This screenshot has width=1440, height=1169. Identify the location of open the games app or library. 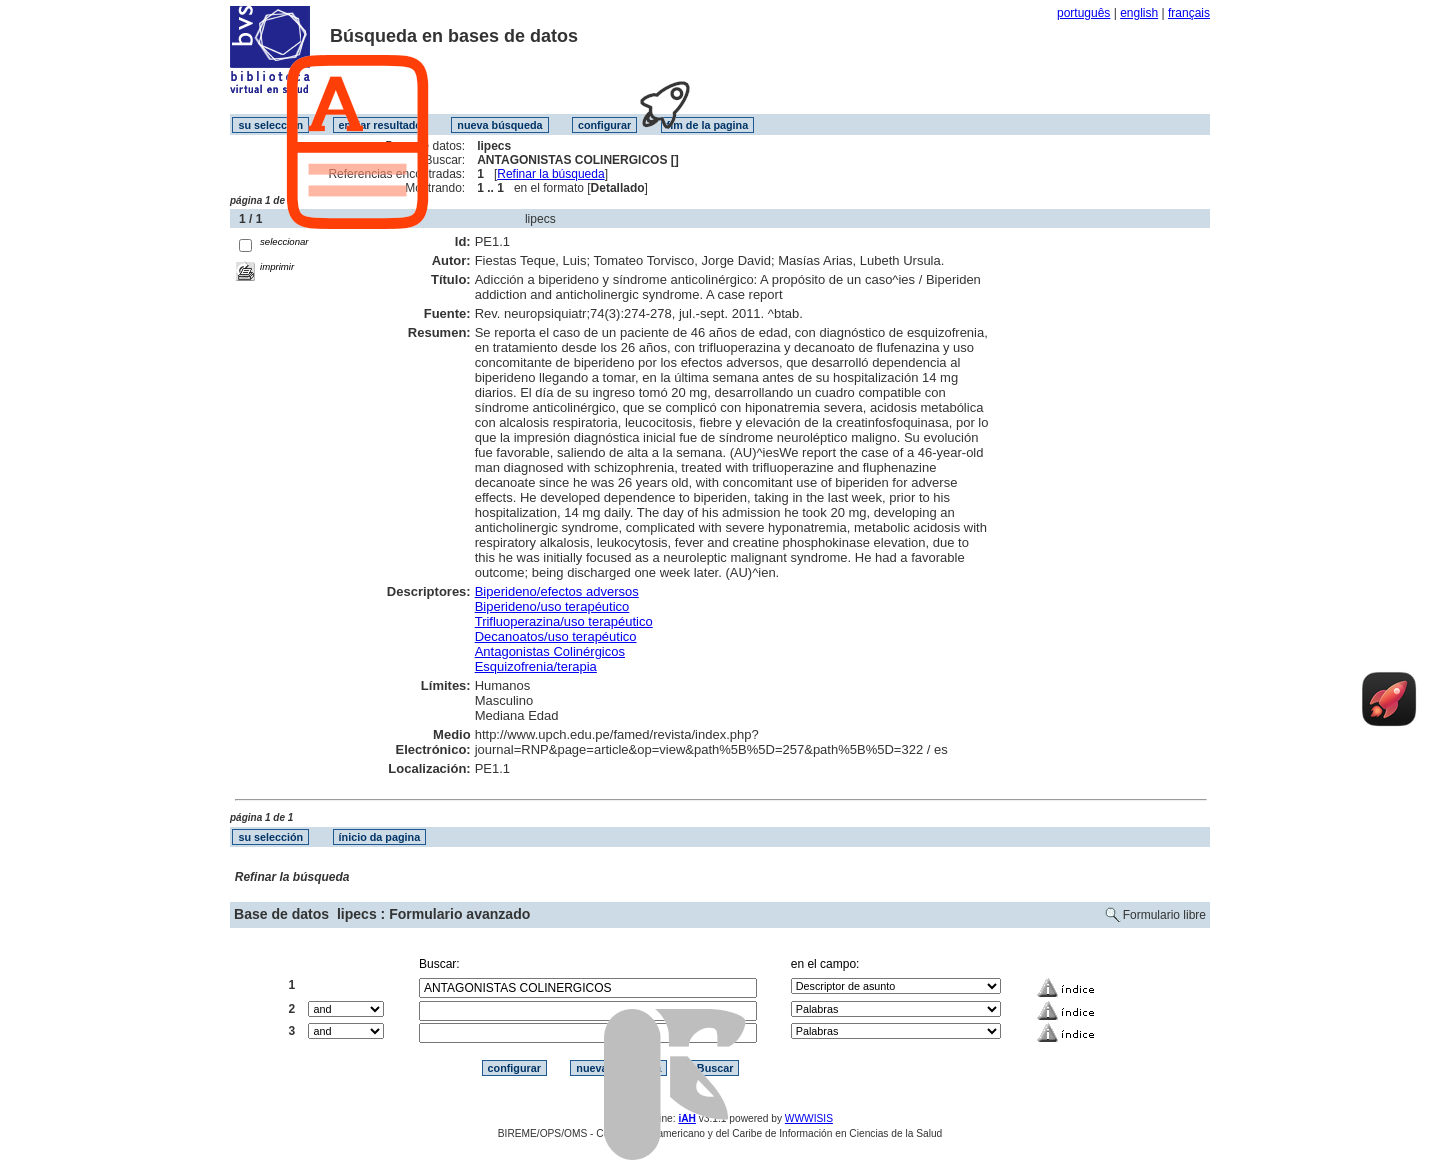
(1389, 699).